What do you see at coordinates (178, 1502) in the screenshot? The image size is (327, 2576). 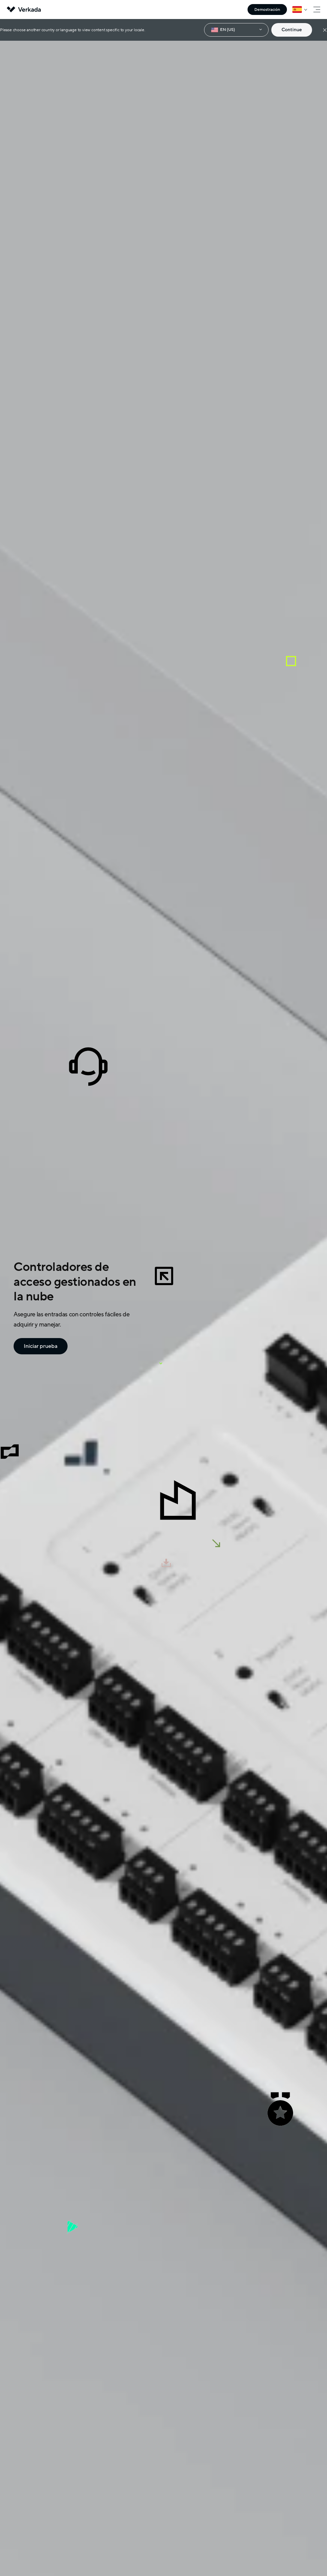 I see `view building or property details` at bounding box center [178, 1502].